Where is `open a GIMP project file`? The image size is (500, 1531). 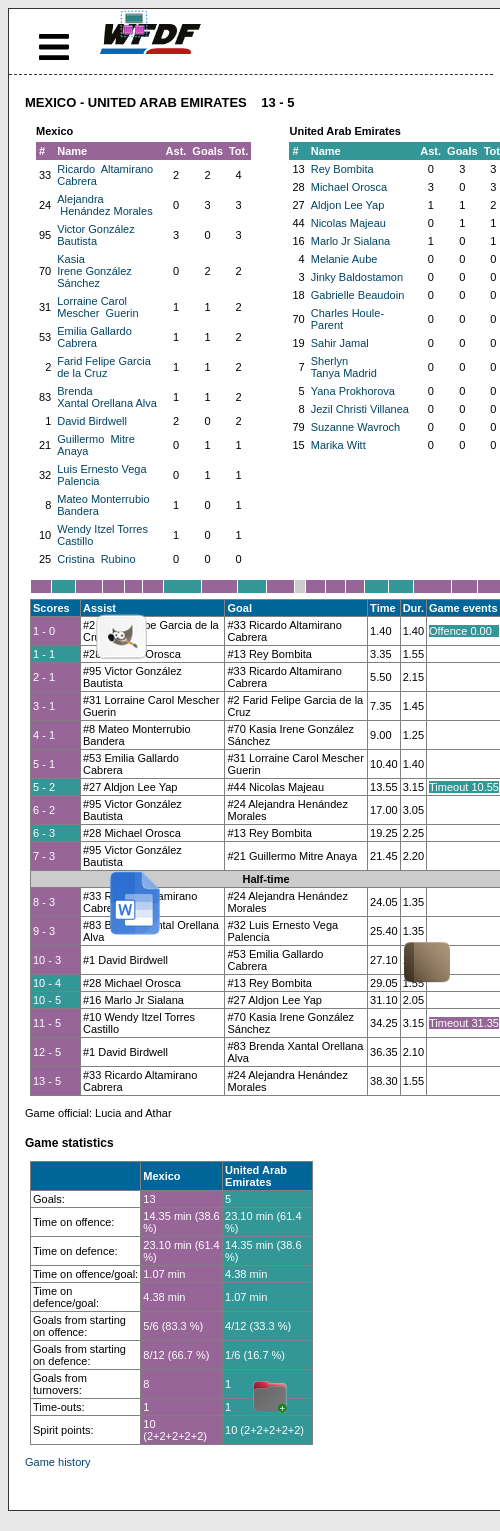 open a GIMP project file is located at coordinates (121, 635).